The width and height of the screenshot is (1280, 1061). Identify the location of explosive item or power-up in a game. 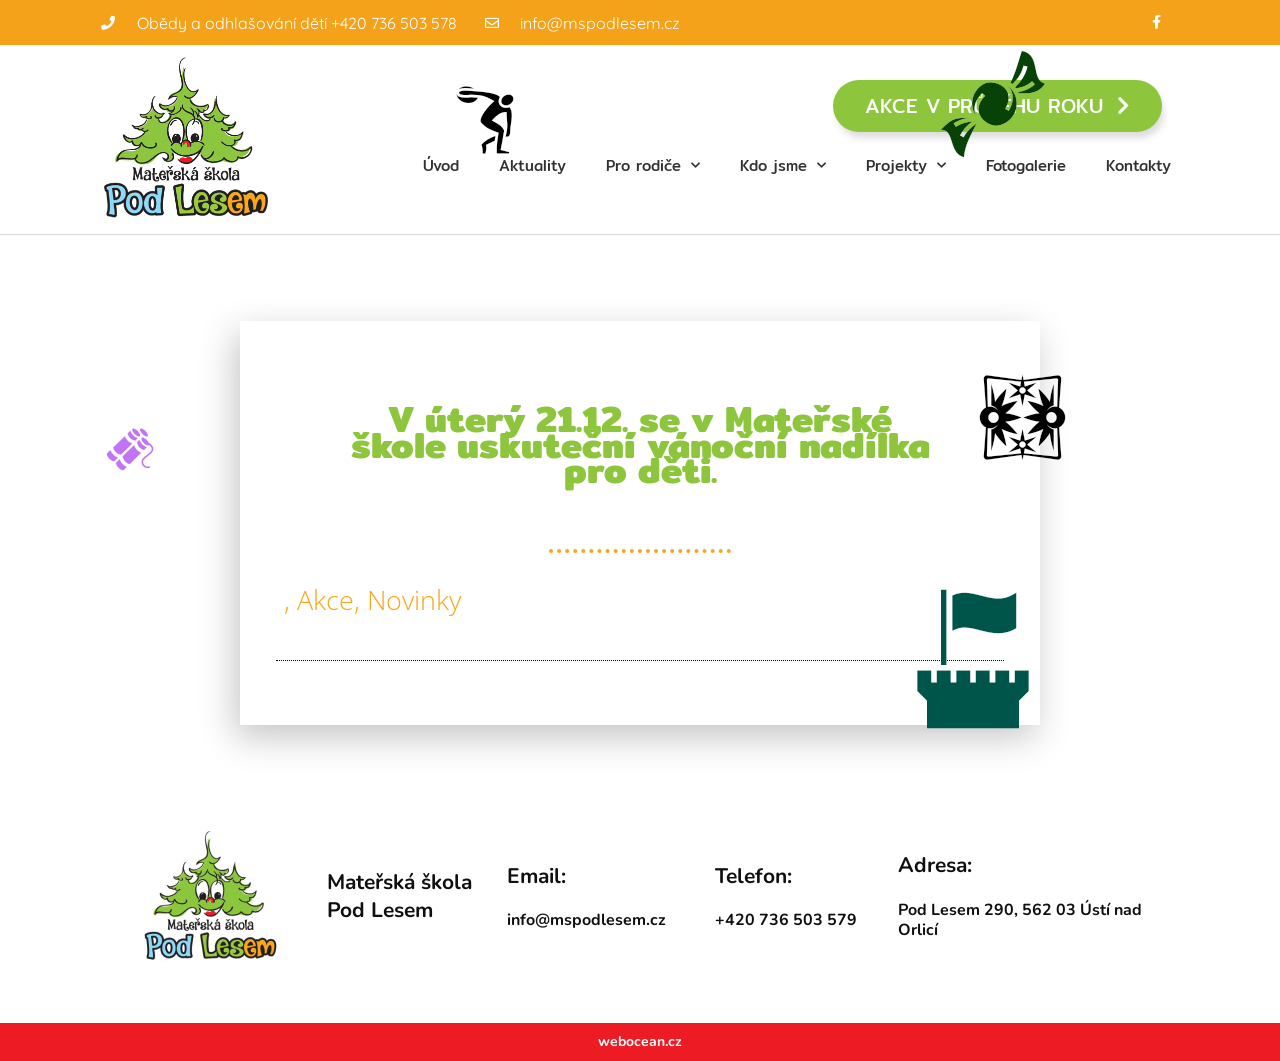
(130, 447).